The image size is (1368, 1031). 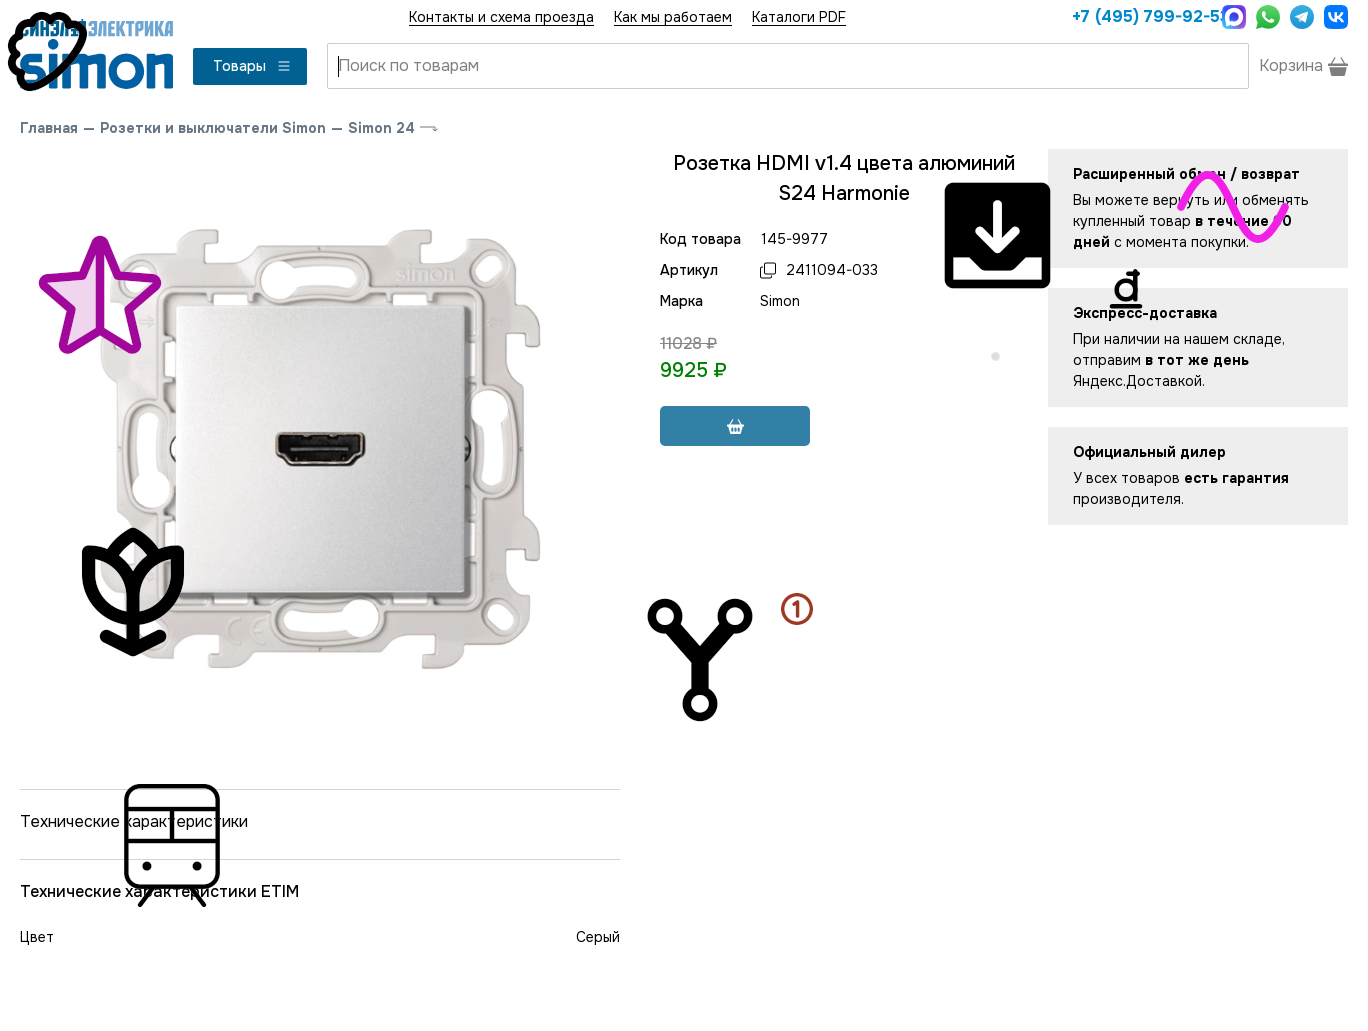 What do you see at coordinates (172, 841) in the screenshot?
I see `view train schedules or transit options` at bounding box center [172, 841].